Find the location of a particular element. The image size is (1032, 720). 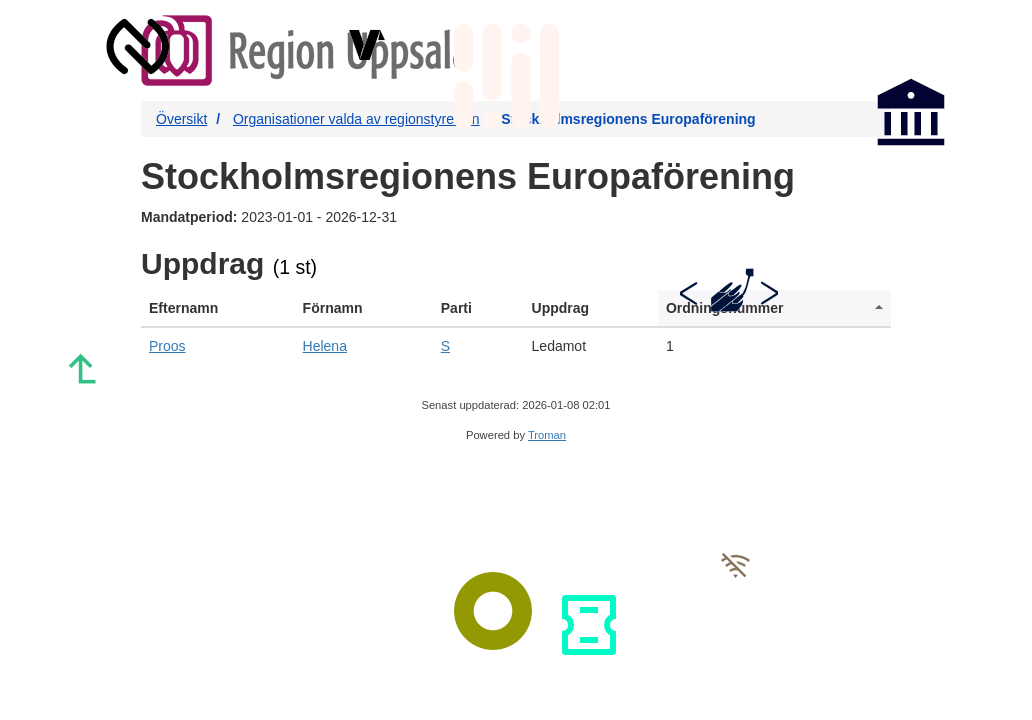

osano privacy platform logo is located at coordinates (493, 611).